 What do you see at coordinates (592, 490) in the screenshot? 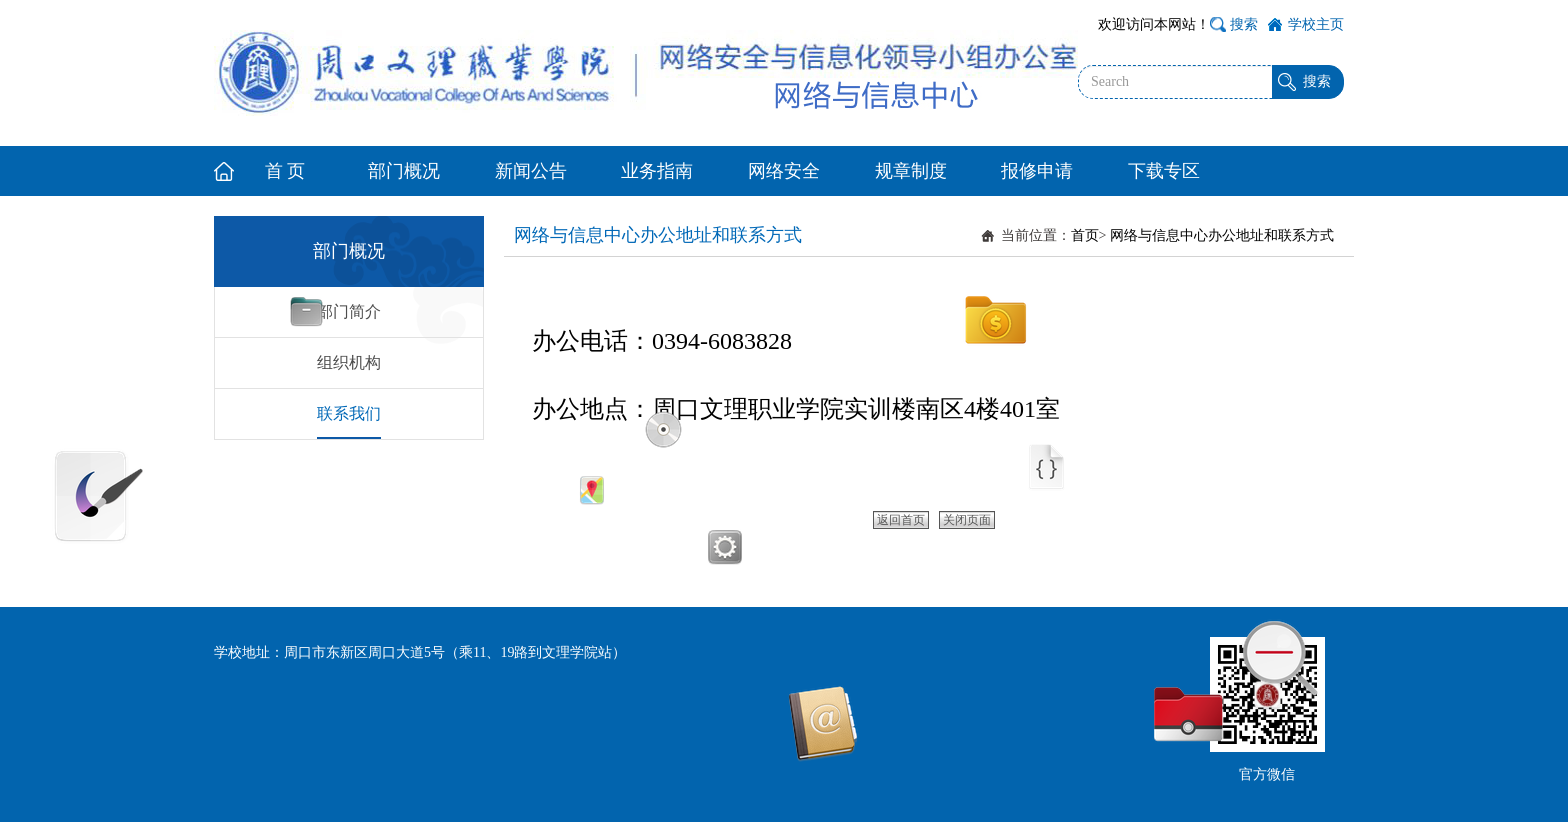
I see `open a GPX route or waypoint file` at bounding box center [592, 490].